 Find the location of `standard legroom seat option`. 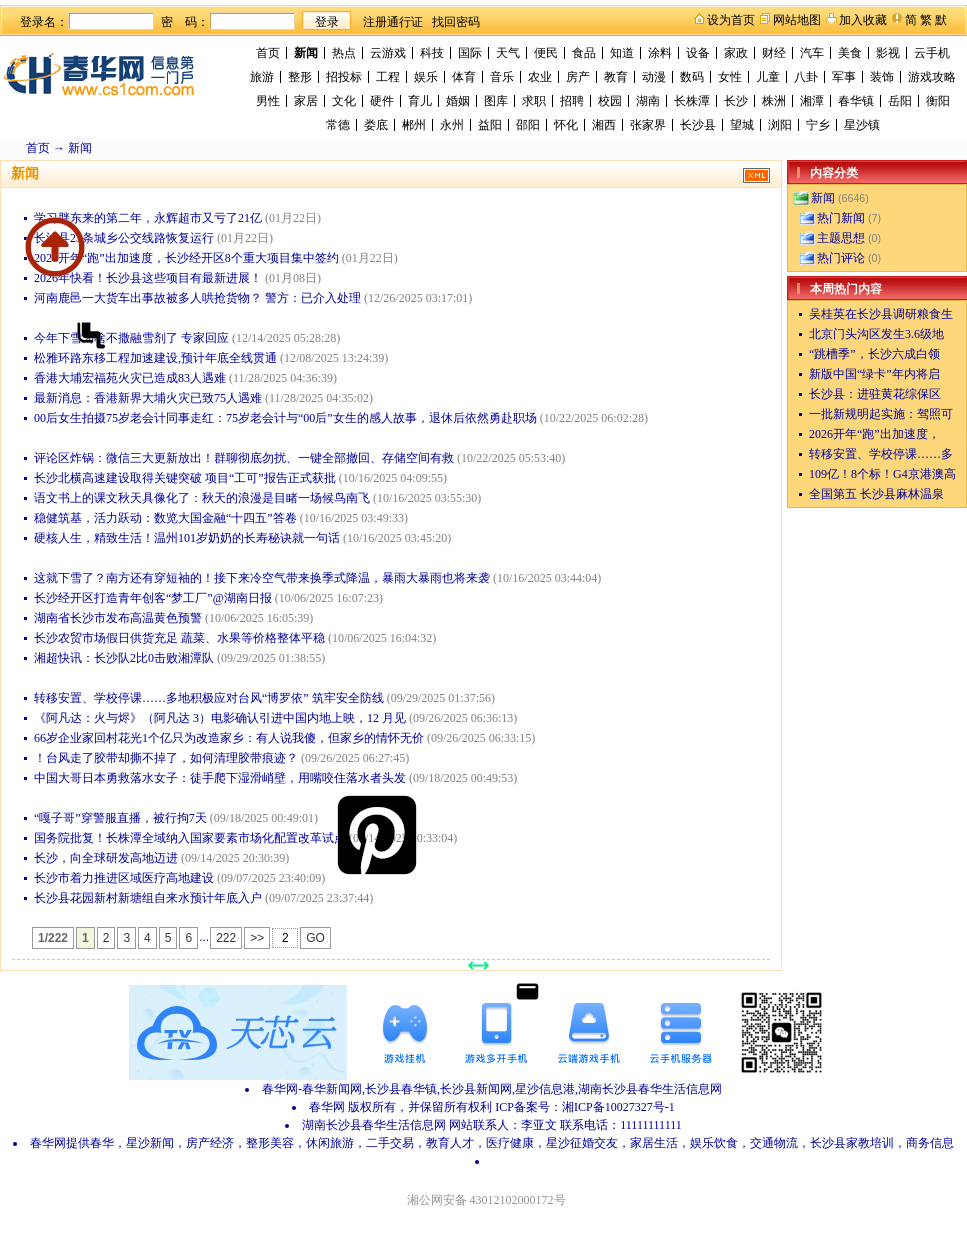

standard legroom seat option is located at coordinates (90, 335).